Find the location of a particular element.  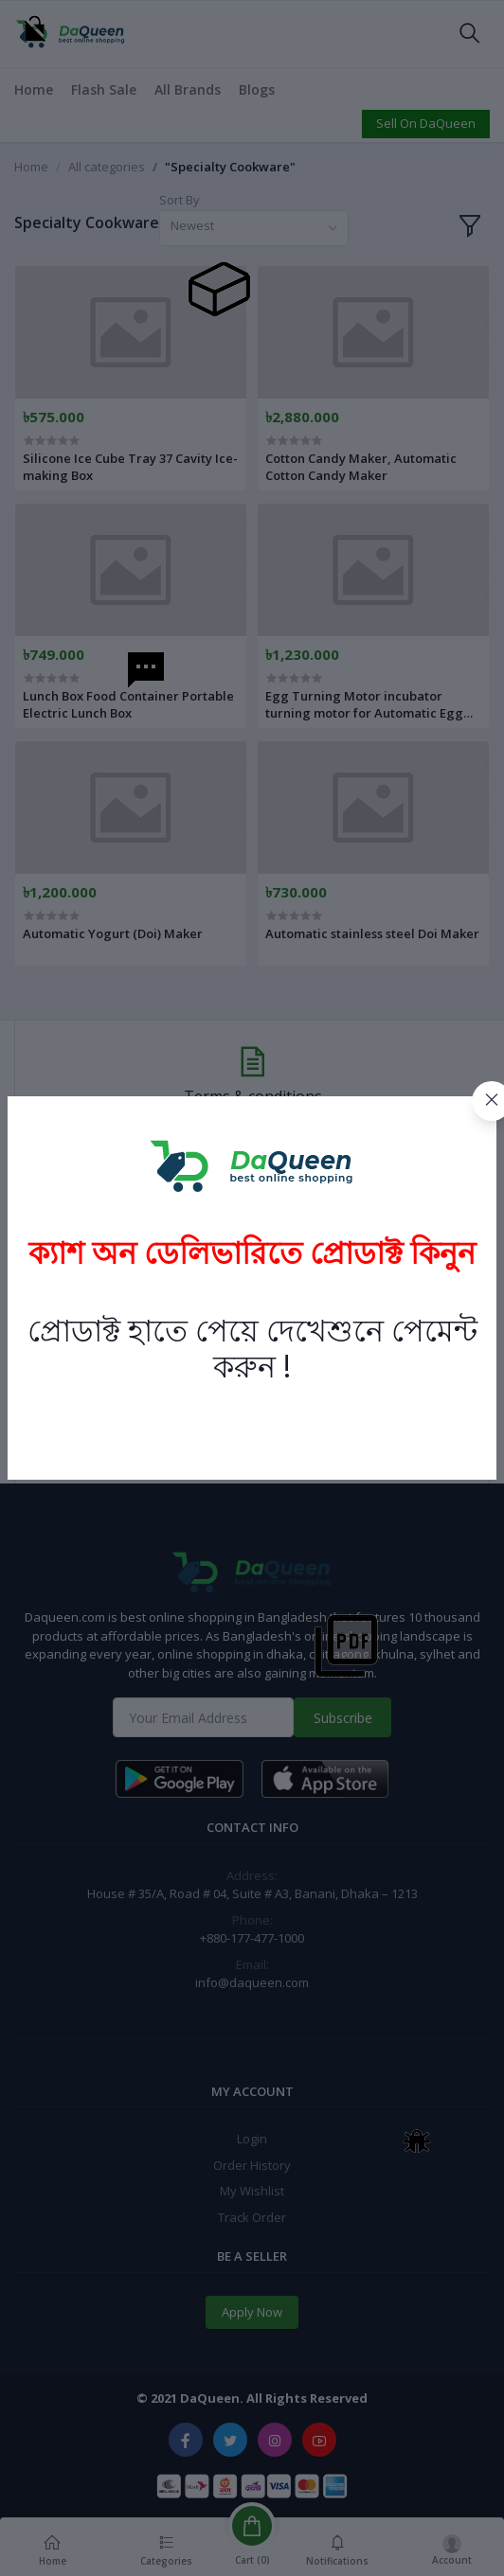

view text messages is located at coordinates (146, 670).